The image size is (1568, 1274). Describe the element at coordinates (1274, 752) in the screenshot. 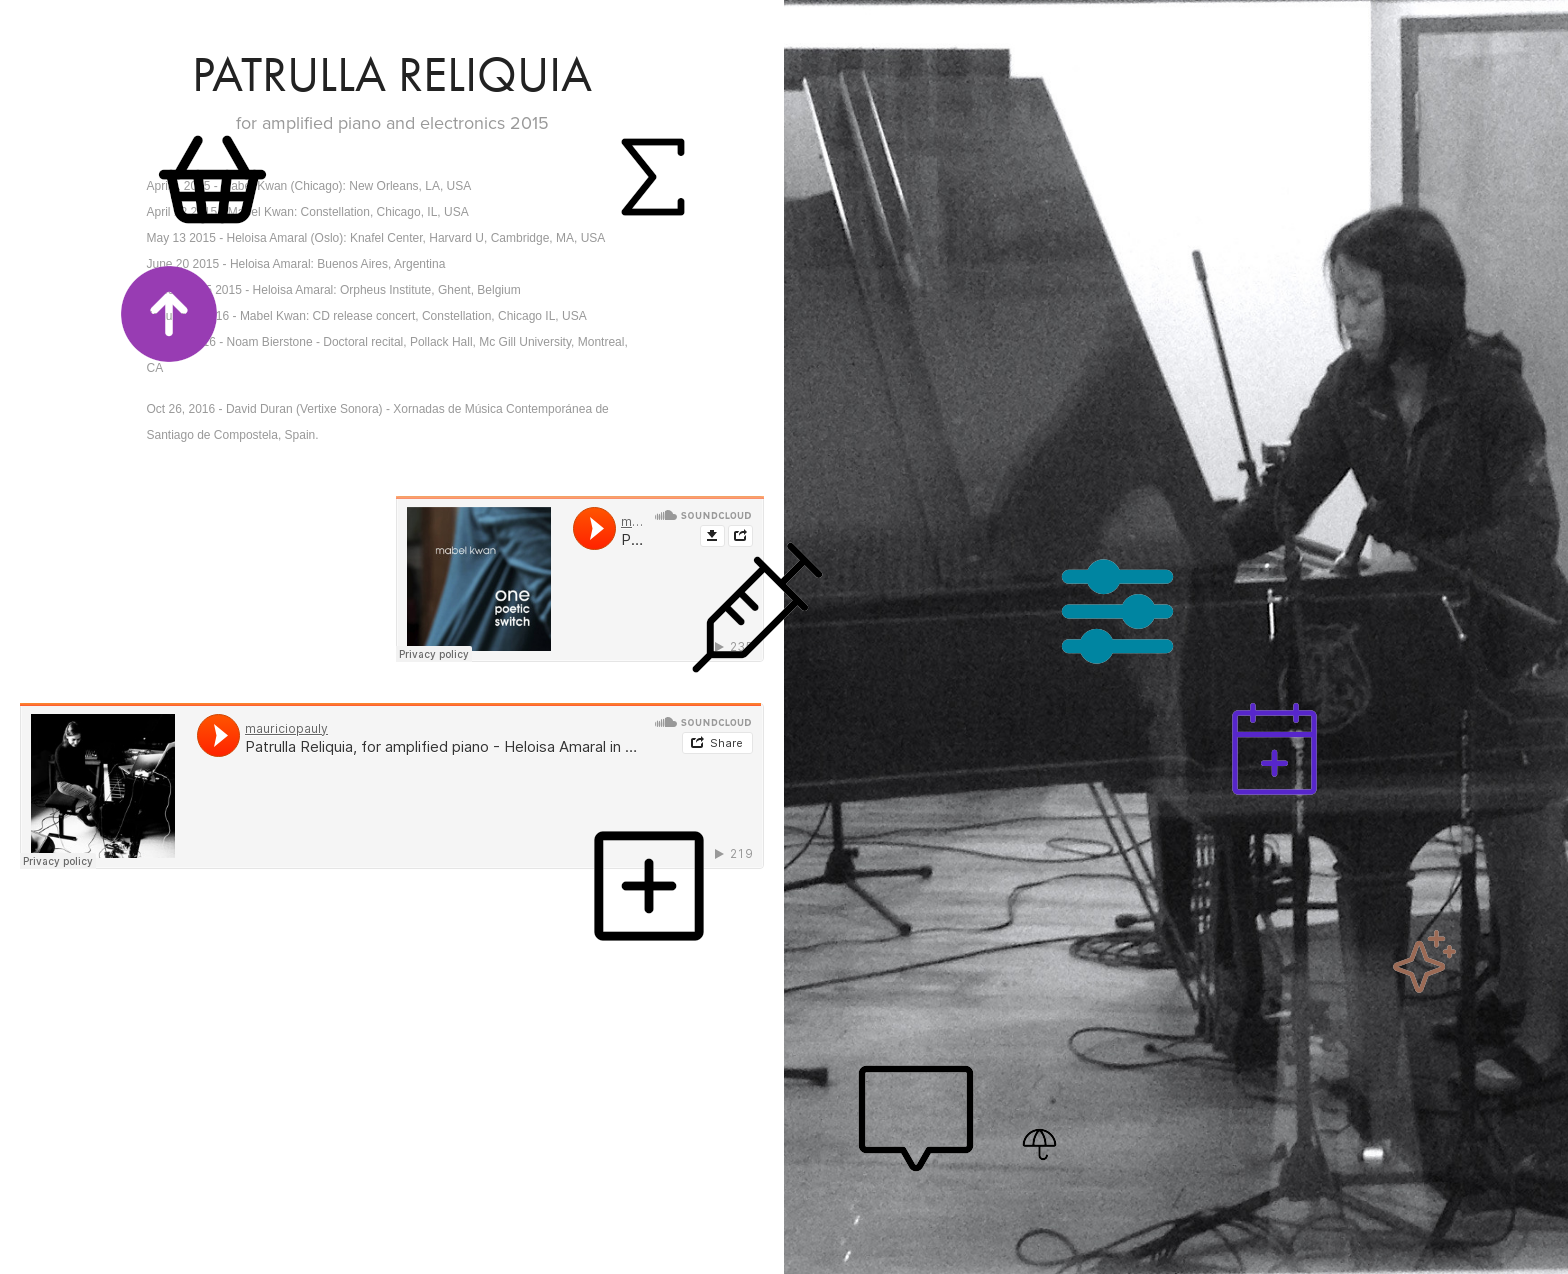

I see `add a new calendar event` at that location.